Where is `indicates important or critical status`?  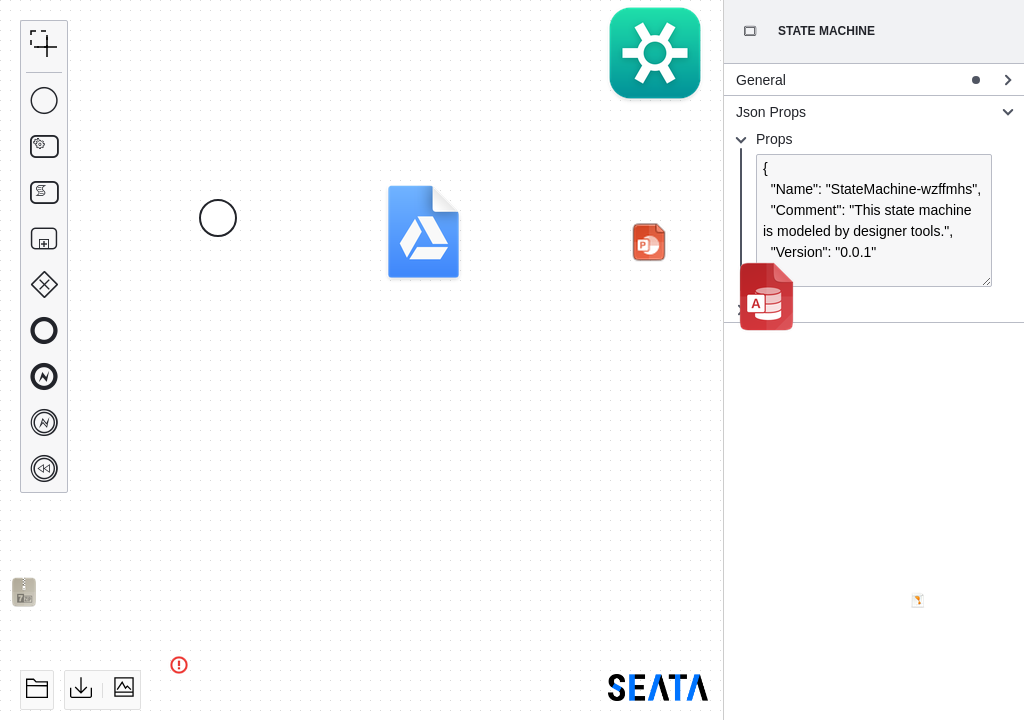
indicates important or critical status is located at coordinates (179, 665).